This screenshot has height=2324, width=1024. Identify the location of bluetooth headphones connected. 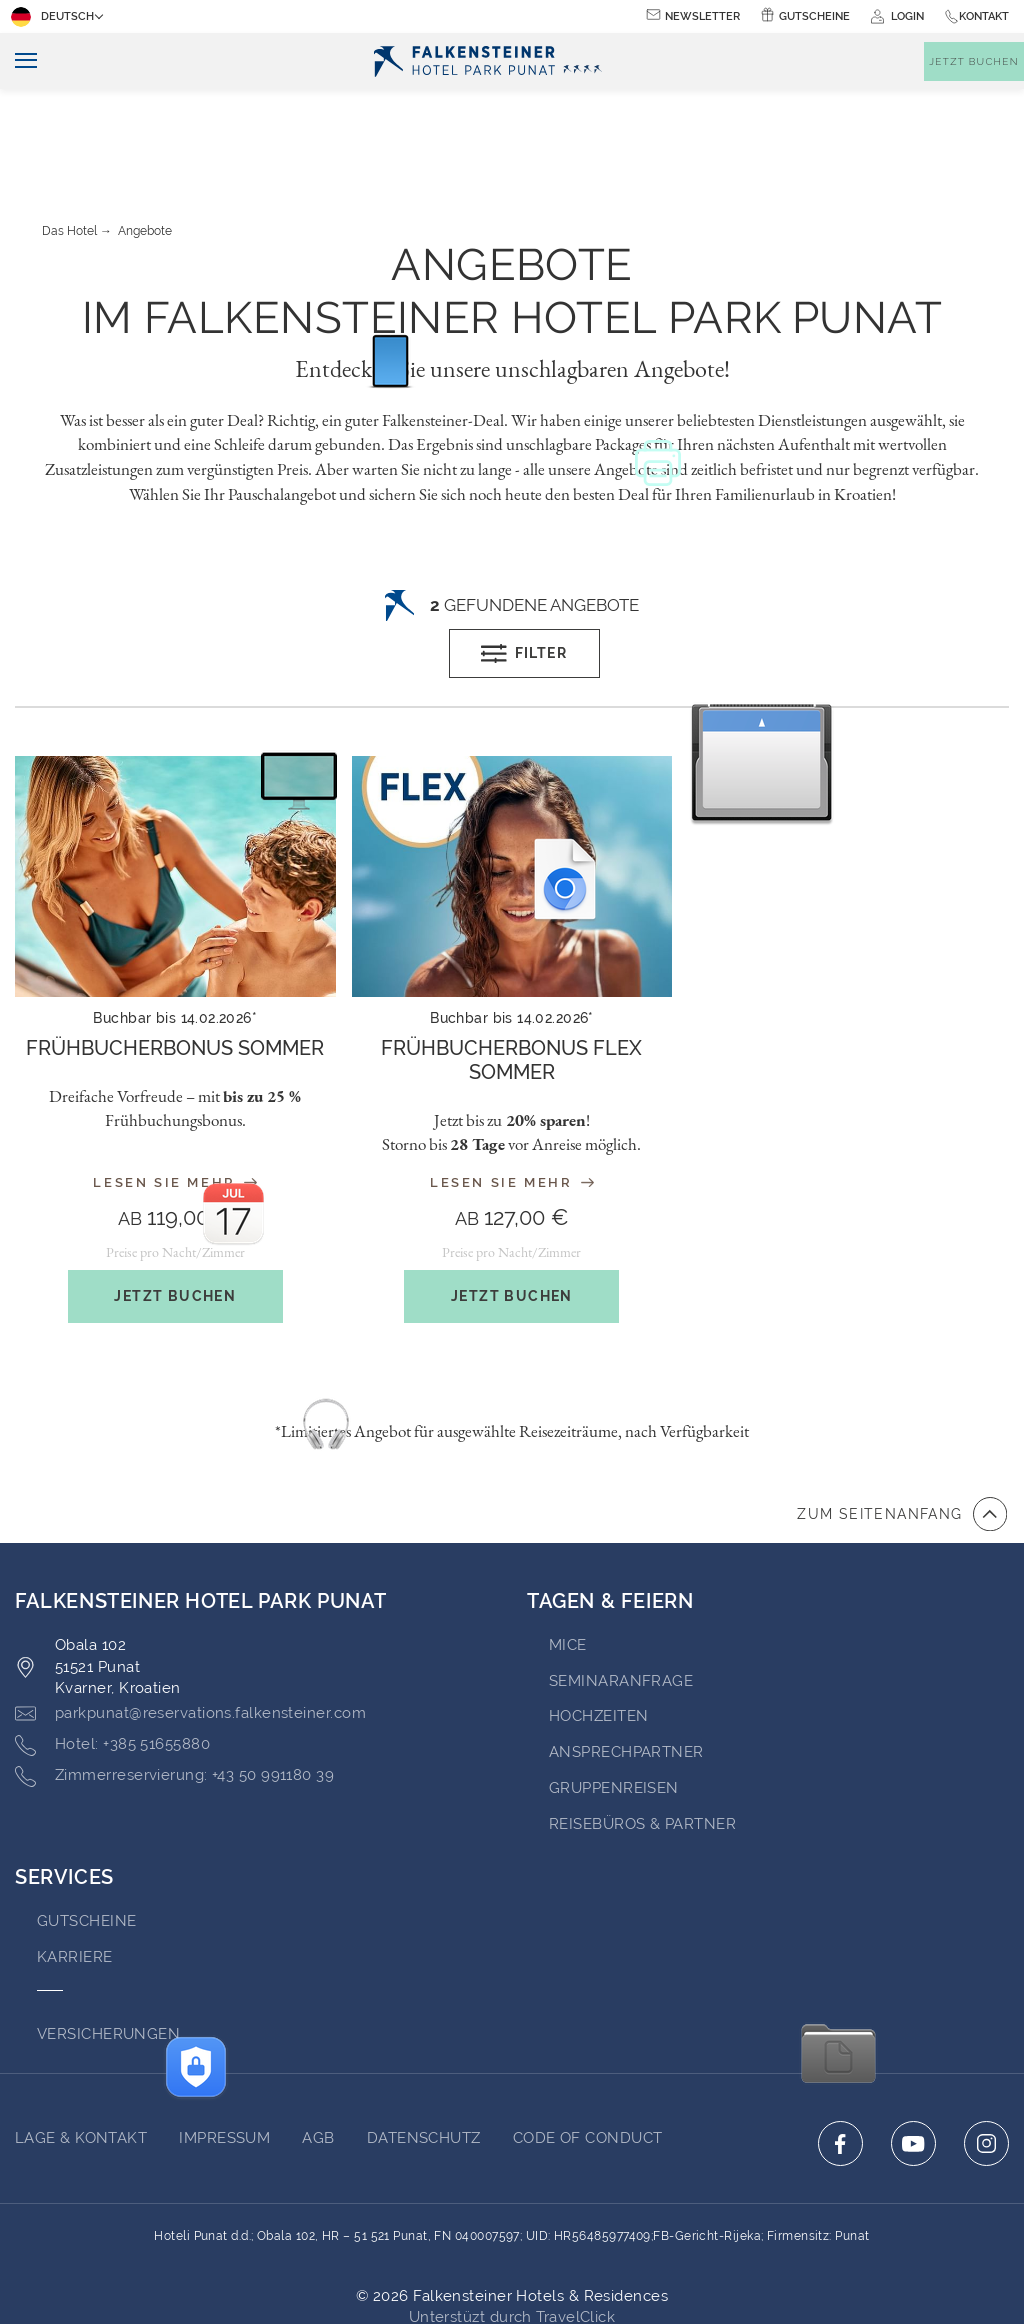
(326, 1424).